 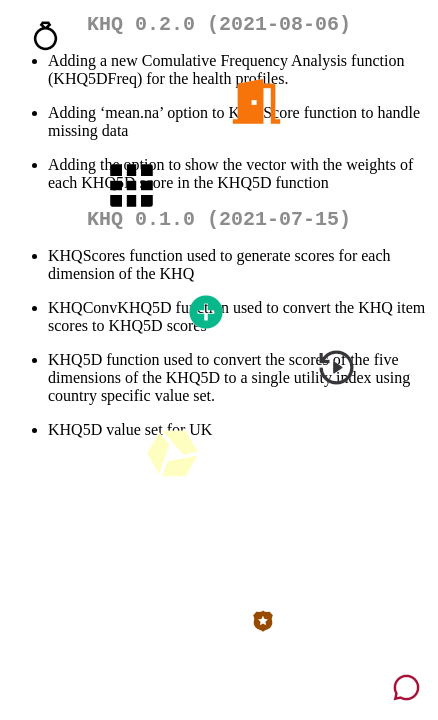 What do you see at coordinates (206, 312) in the screenshot?
I see `add a new item` at bounding box center [206, 312].